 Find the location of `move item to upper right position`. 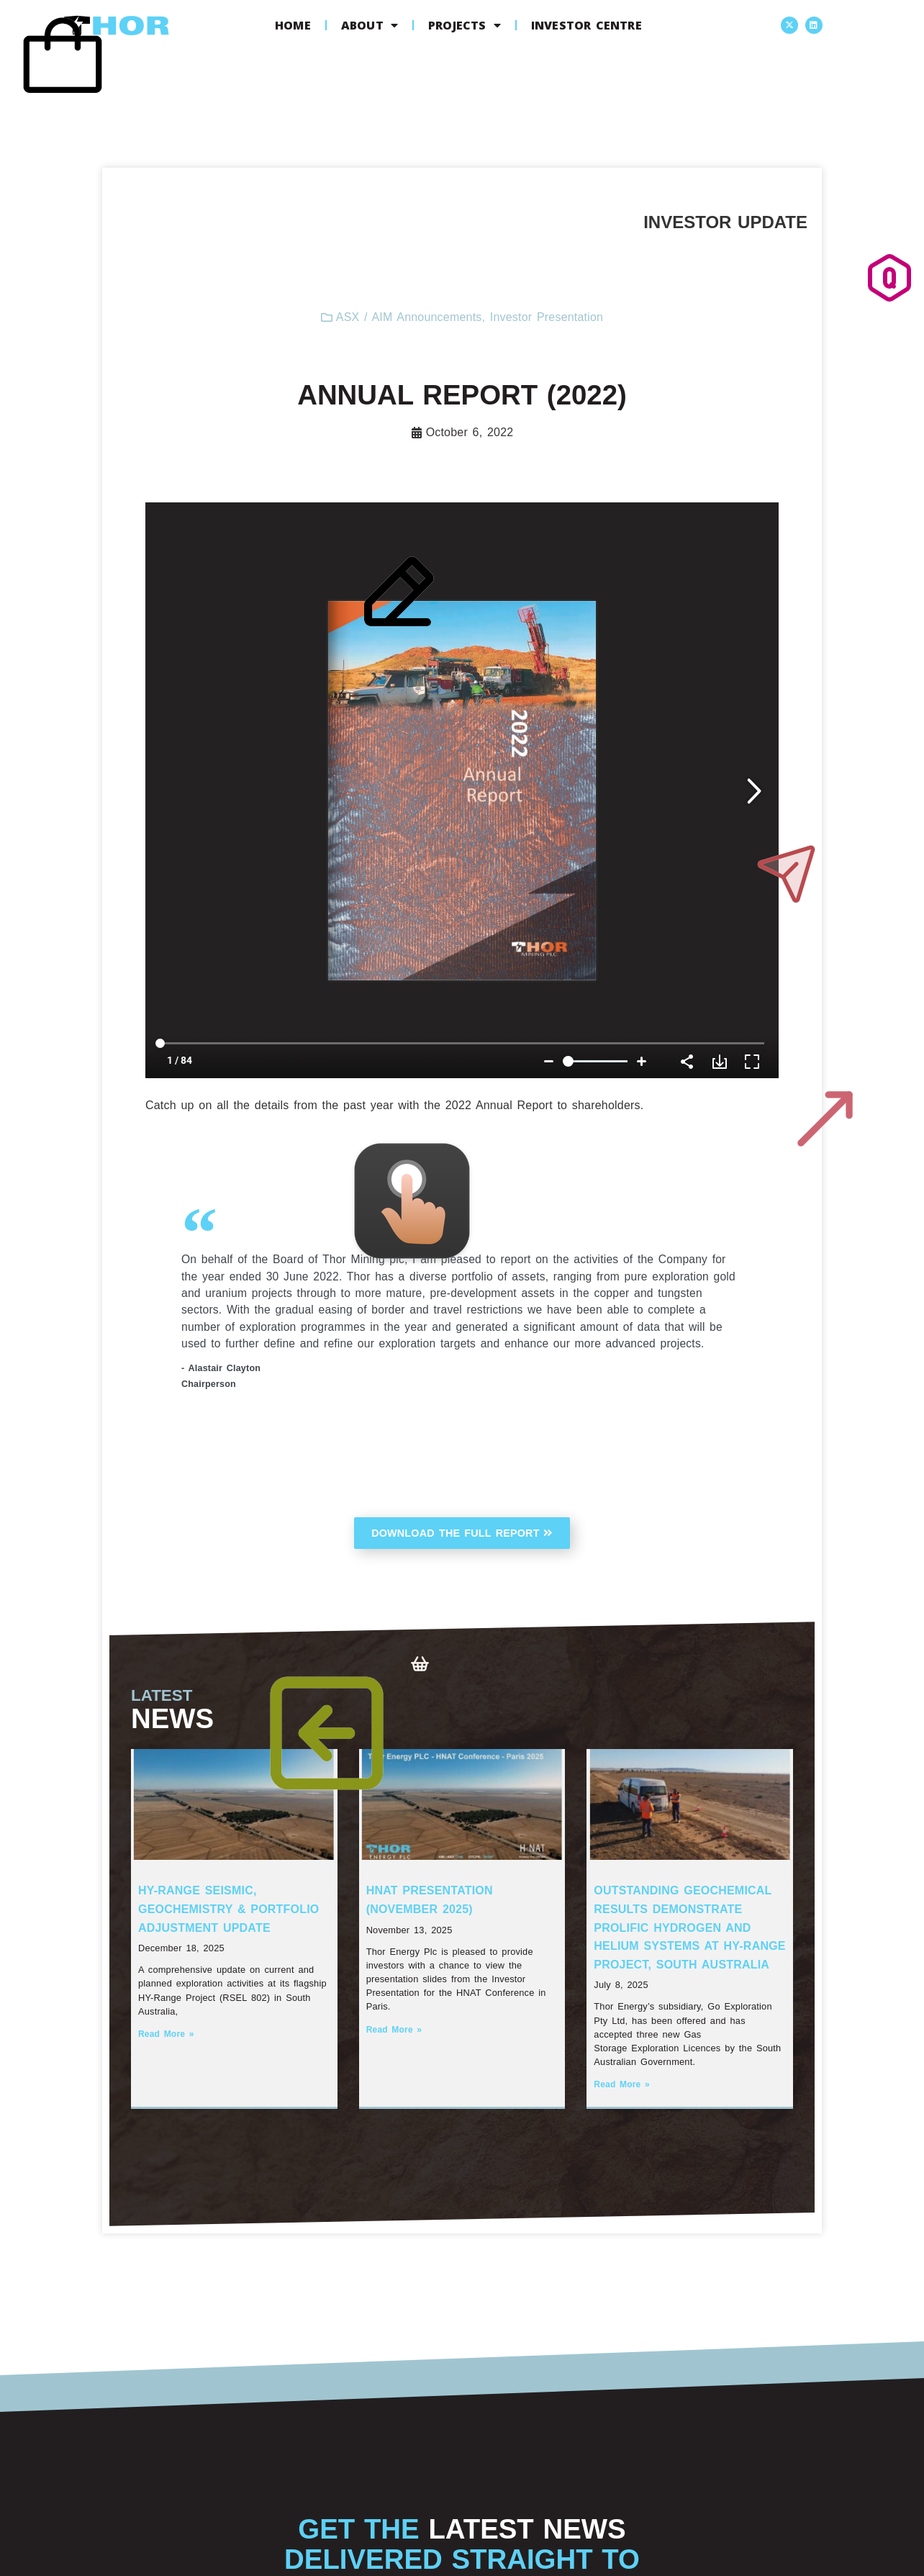

move item to upper right position is located at coordinates (825, 1118).